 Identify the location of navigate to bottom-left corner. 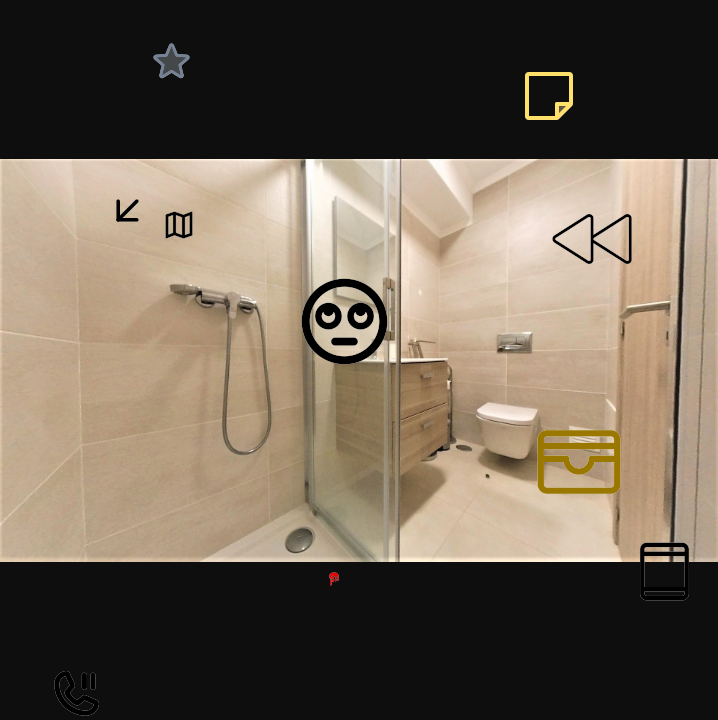
(127, 210).